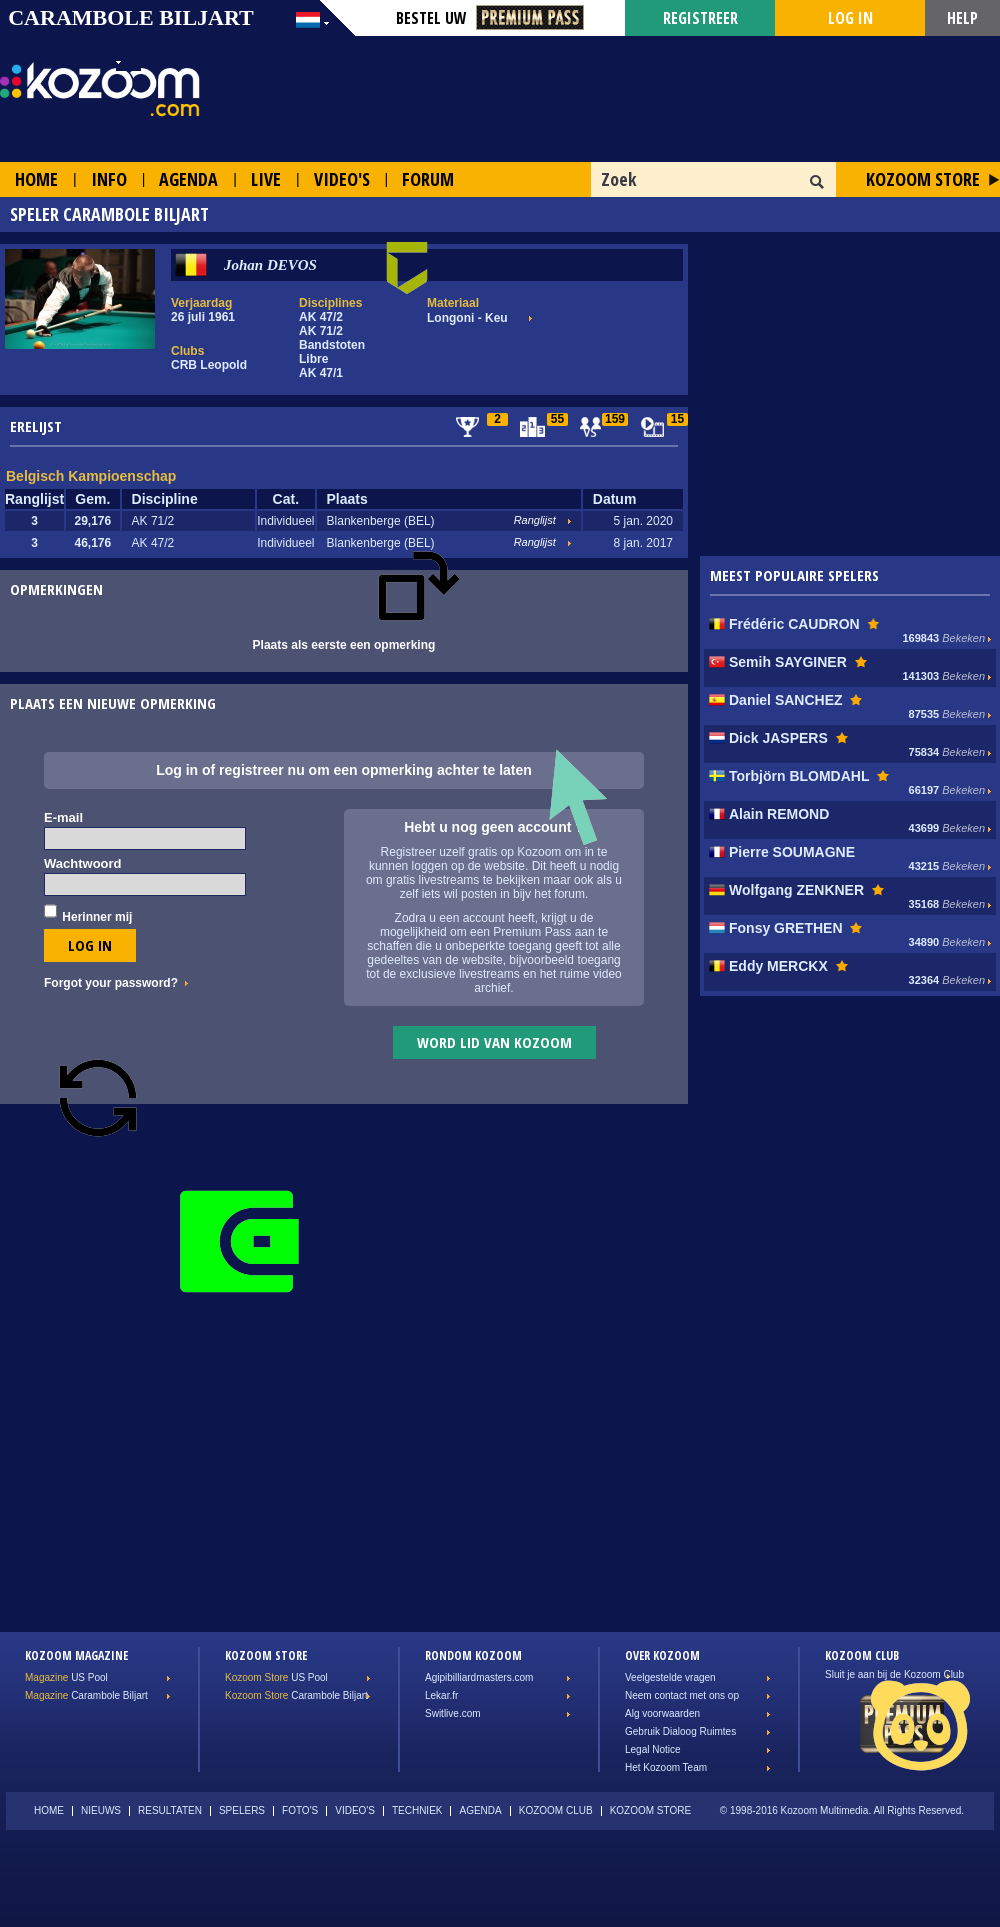  I want to click on cursor app logo, so click(573, 798).